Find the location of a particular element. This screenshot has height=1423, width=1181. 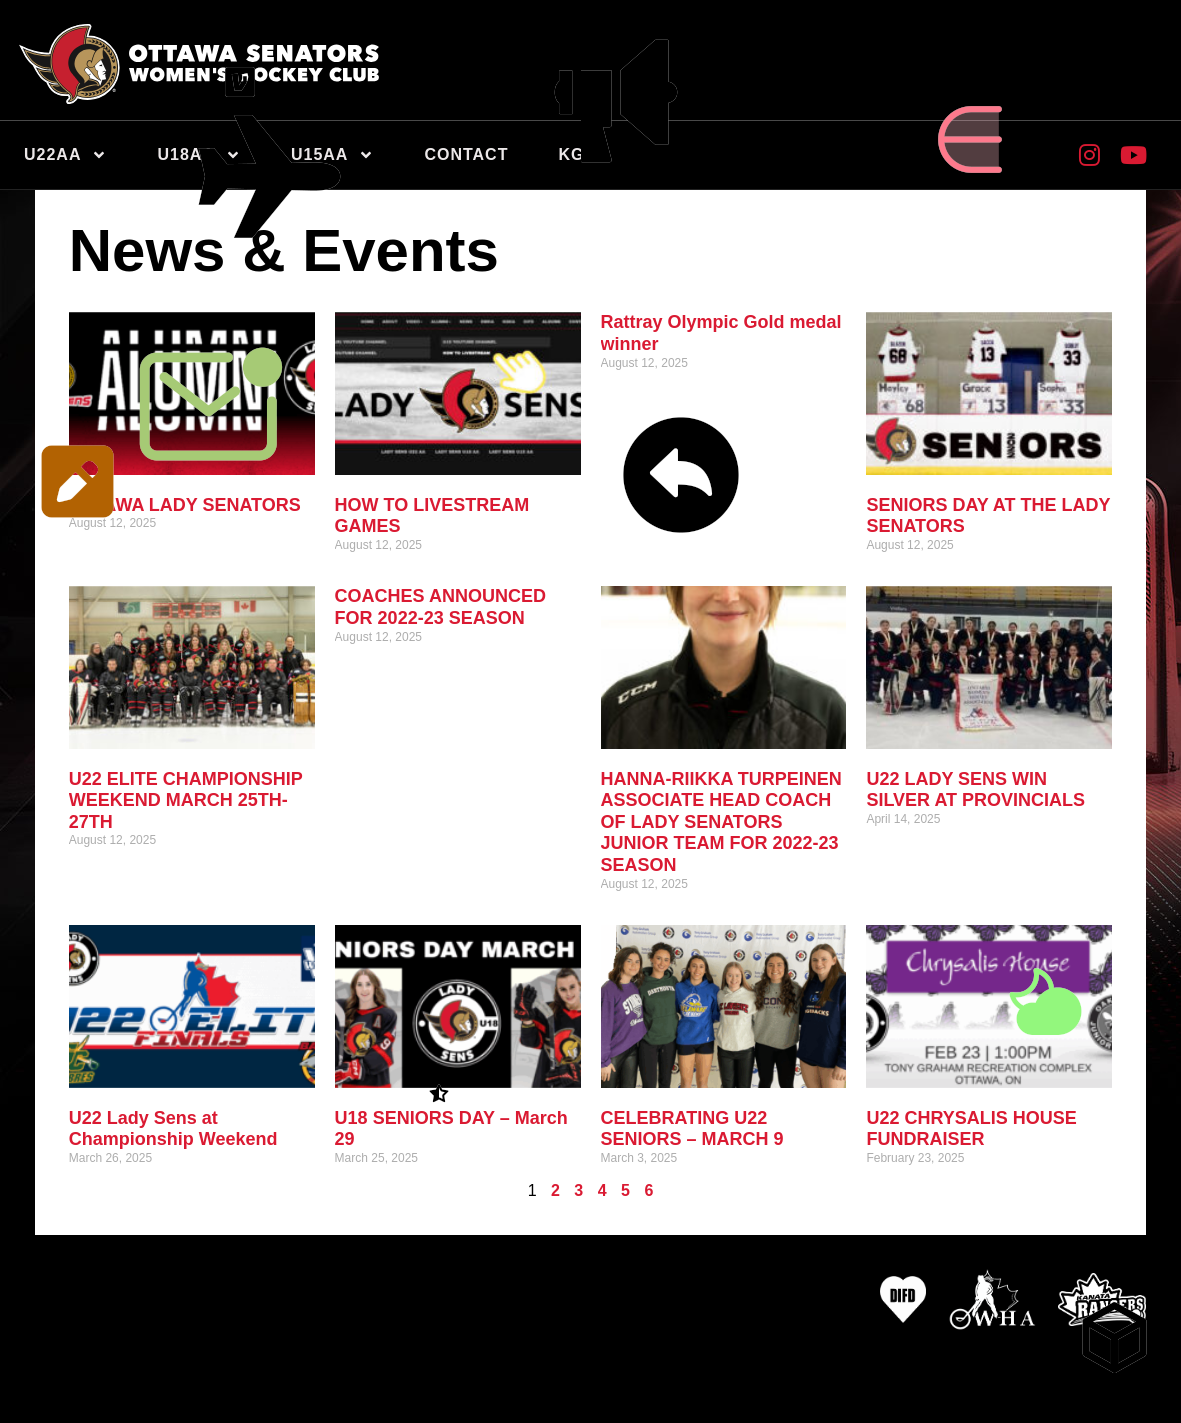

edit or modify content is located at coordinates (77, 481).